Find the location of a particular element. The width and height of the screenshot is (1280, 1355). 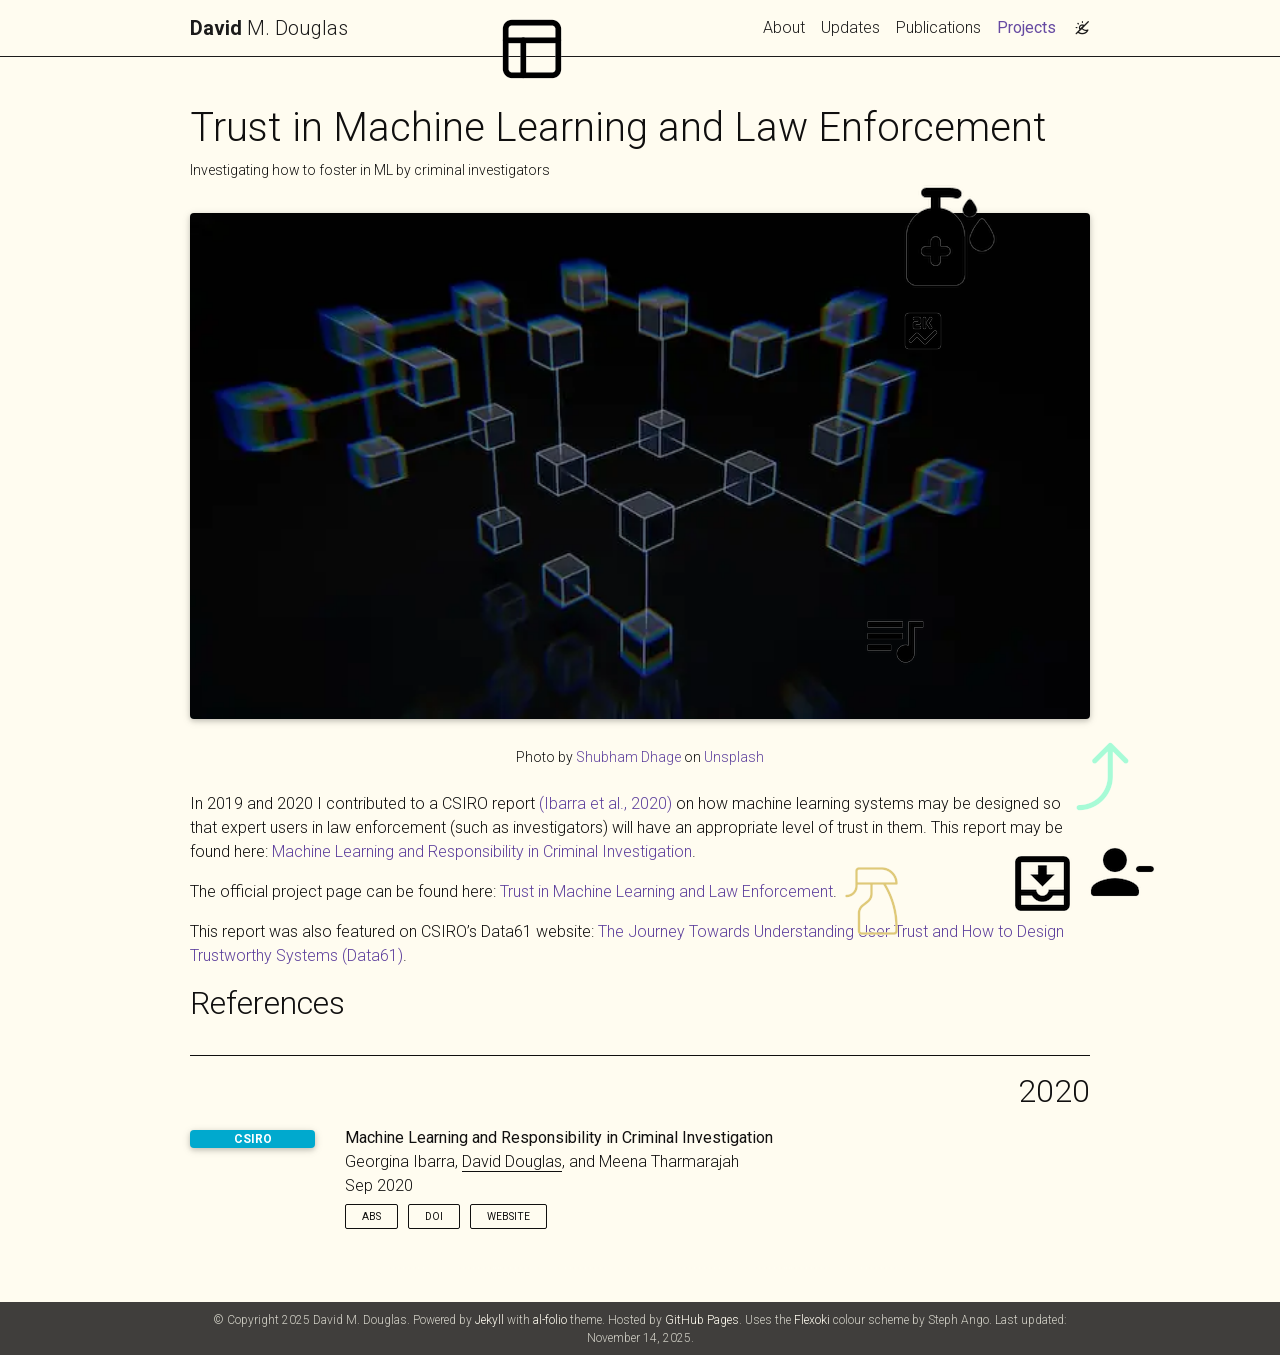

access hand sanitizer station information is located at coordinates (945, 236).